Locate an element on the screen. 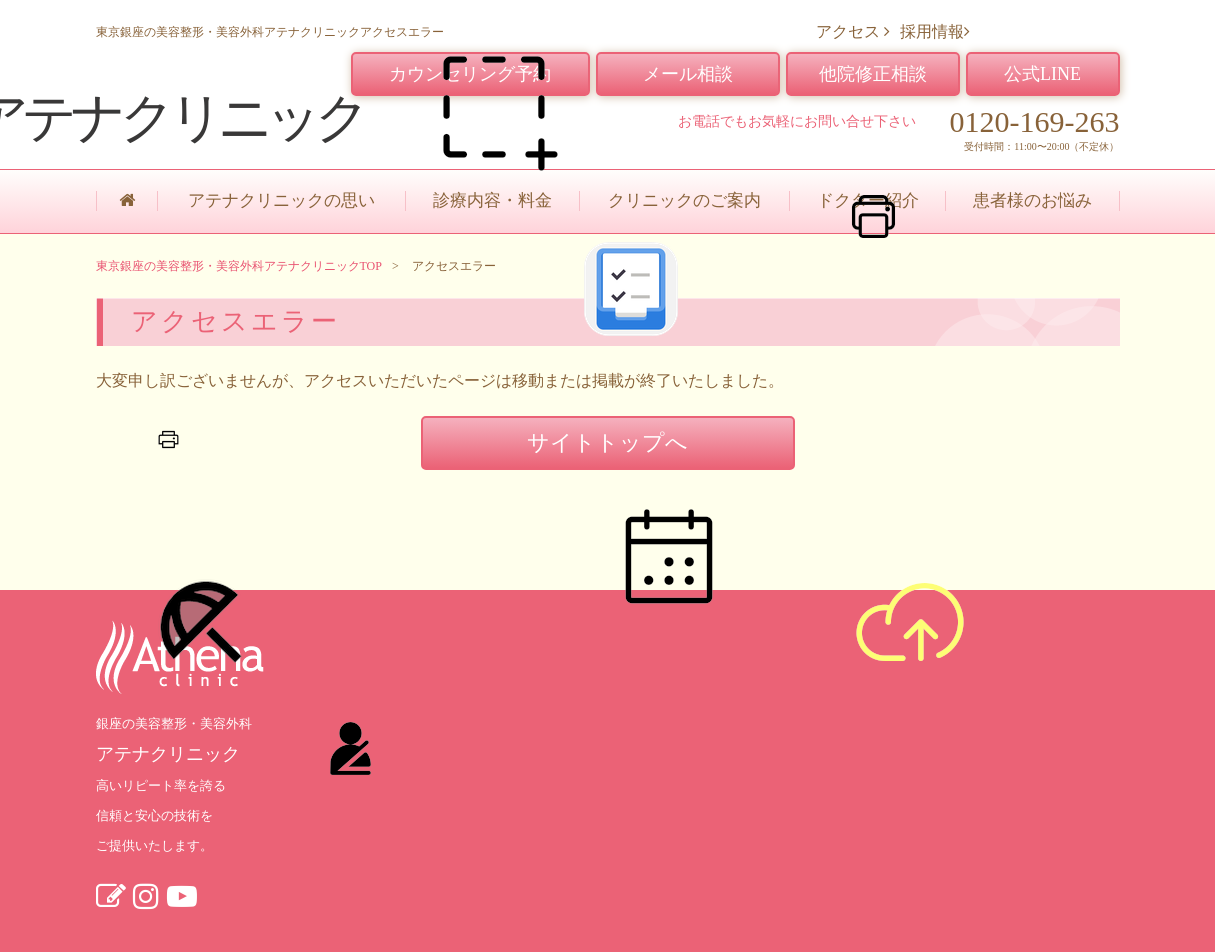  print the current document is located at coordinates (168, 439).